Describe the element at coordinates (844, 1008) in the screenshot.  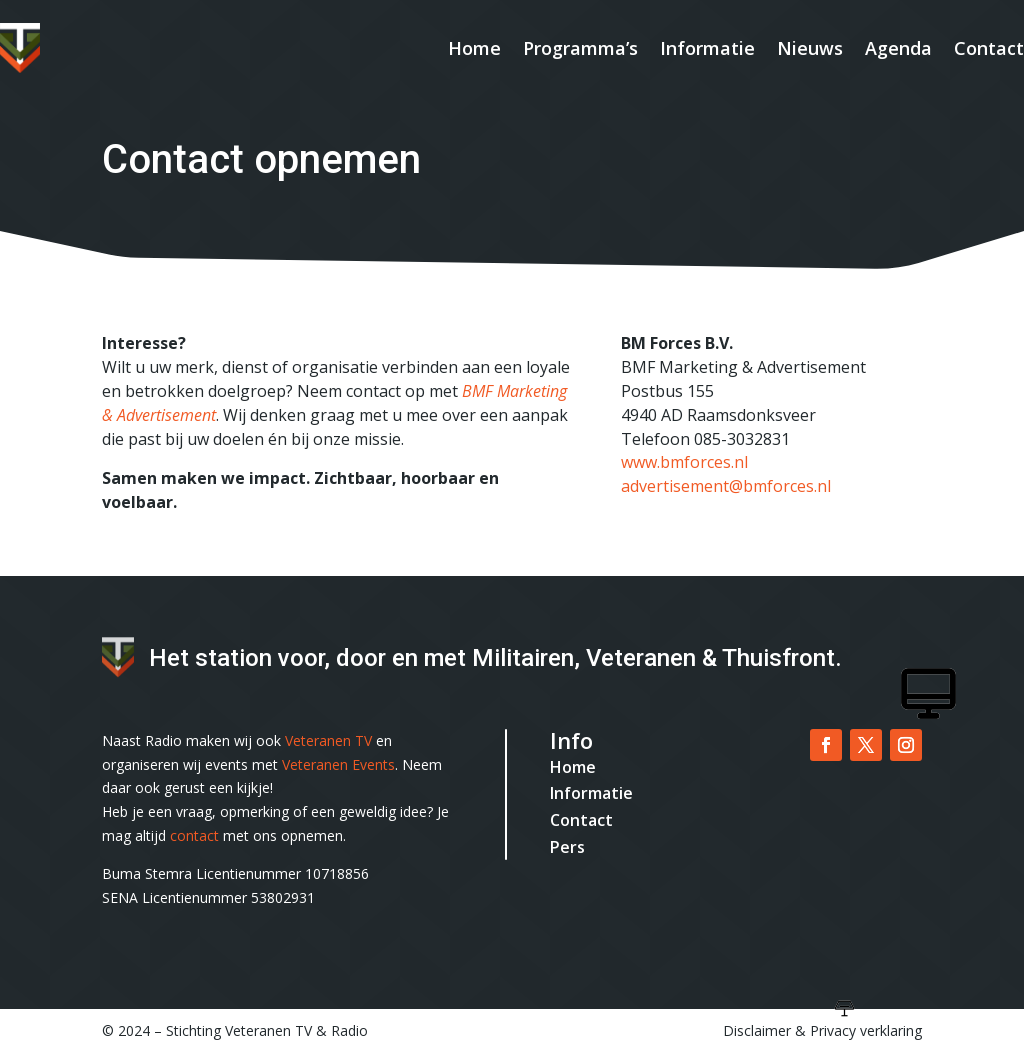
I see `access presentation mode` at that location.